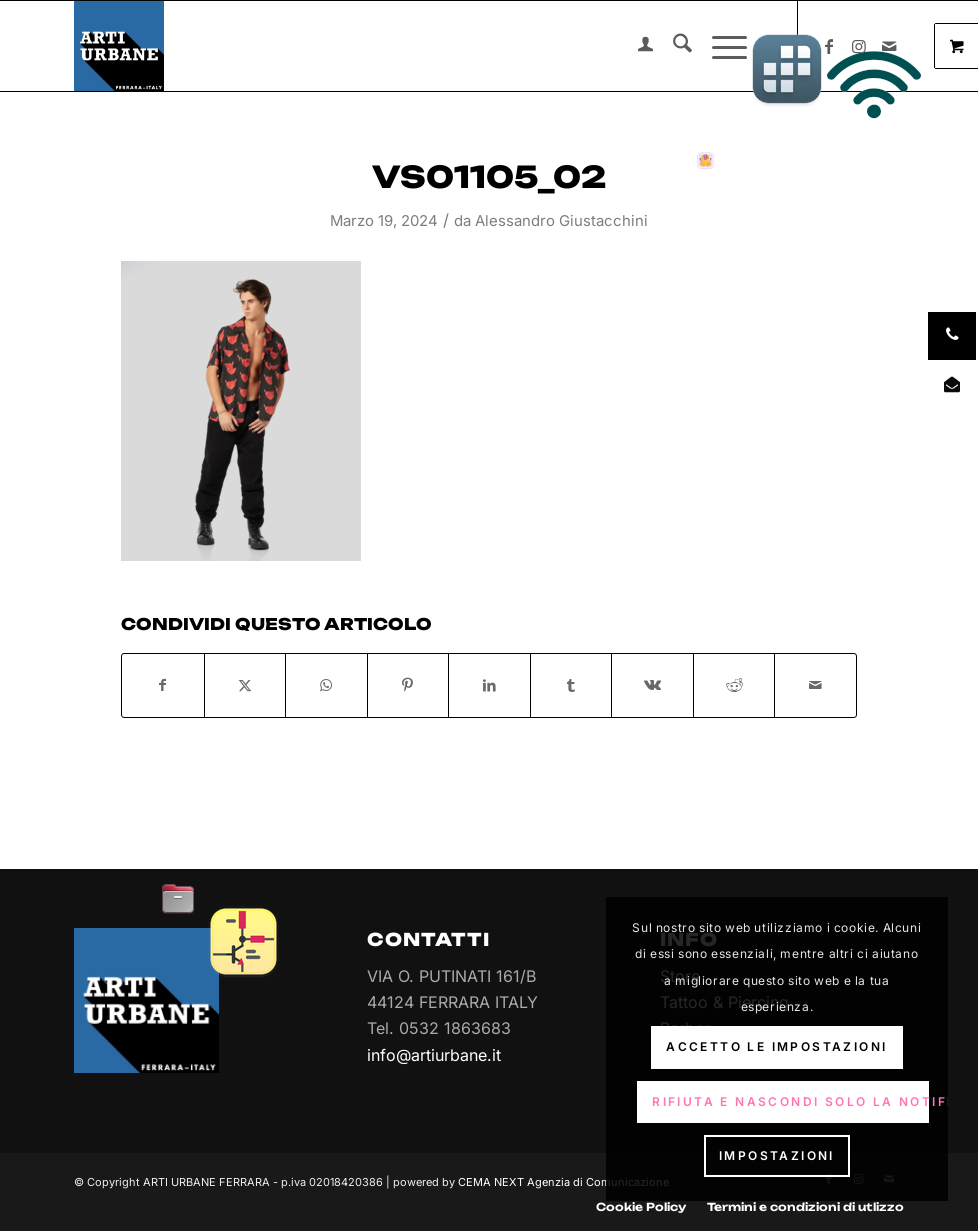  Describe the element at coordinates (243, 941) in the screenshot. I see `open eeschema schematic editor` at that location.